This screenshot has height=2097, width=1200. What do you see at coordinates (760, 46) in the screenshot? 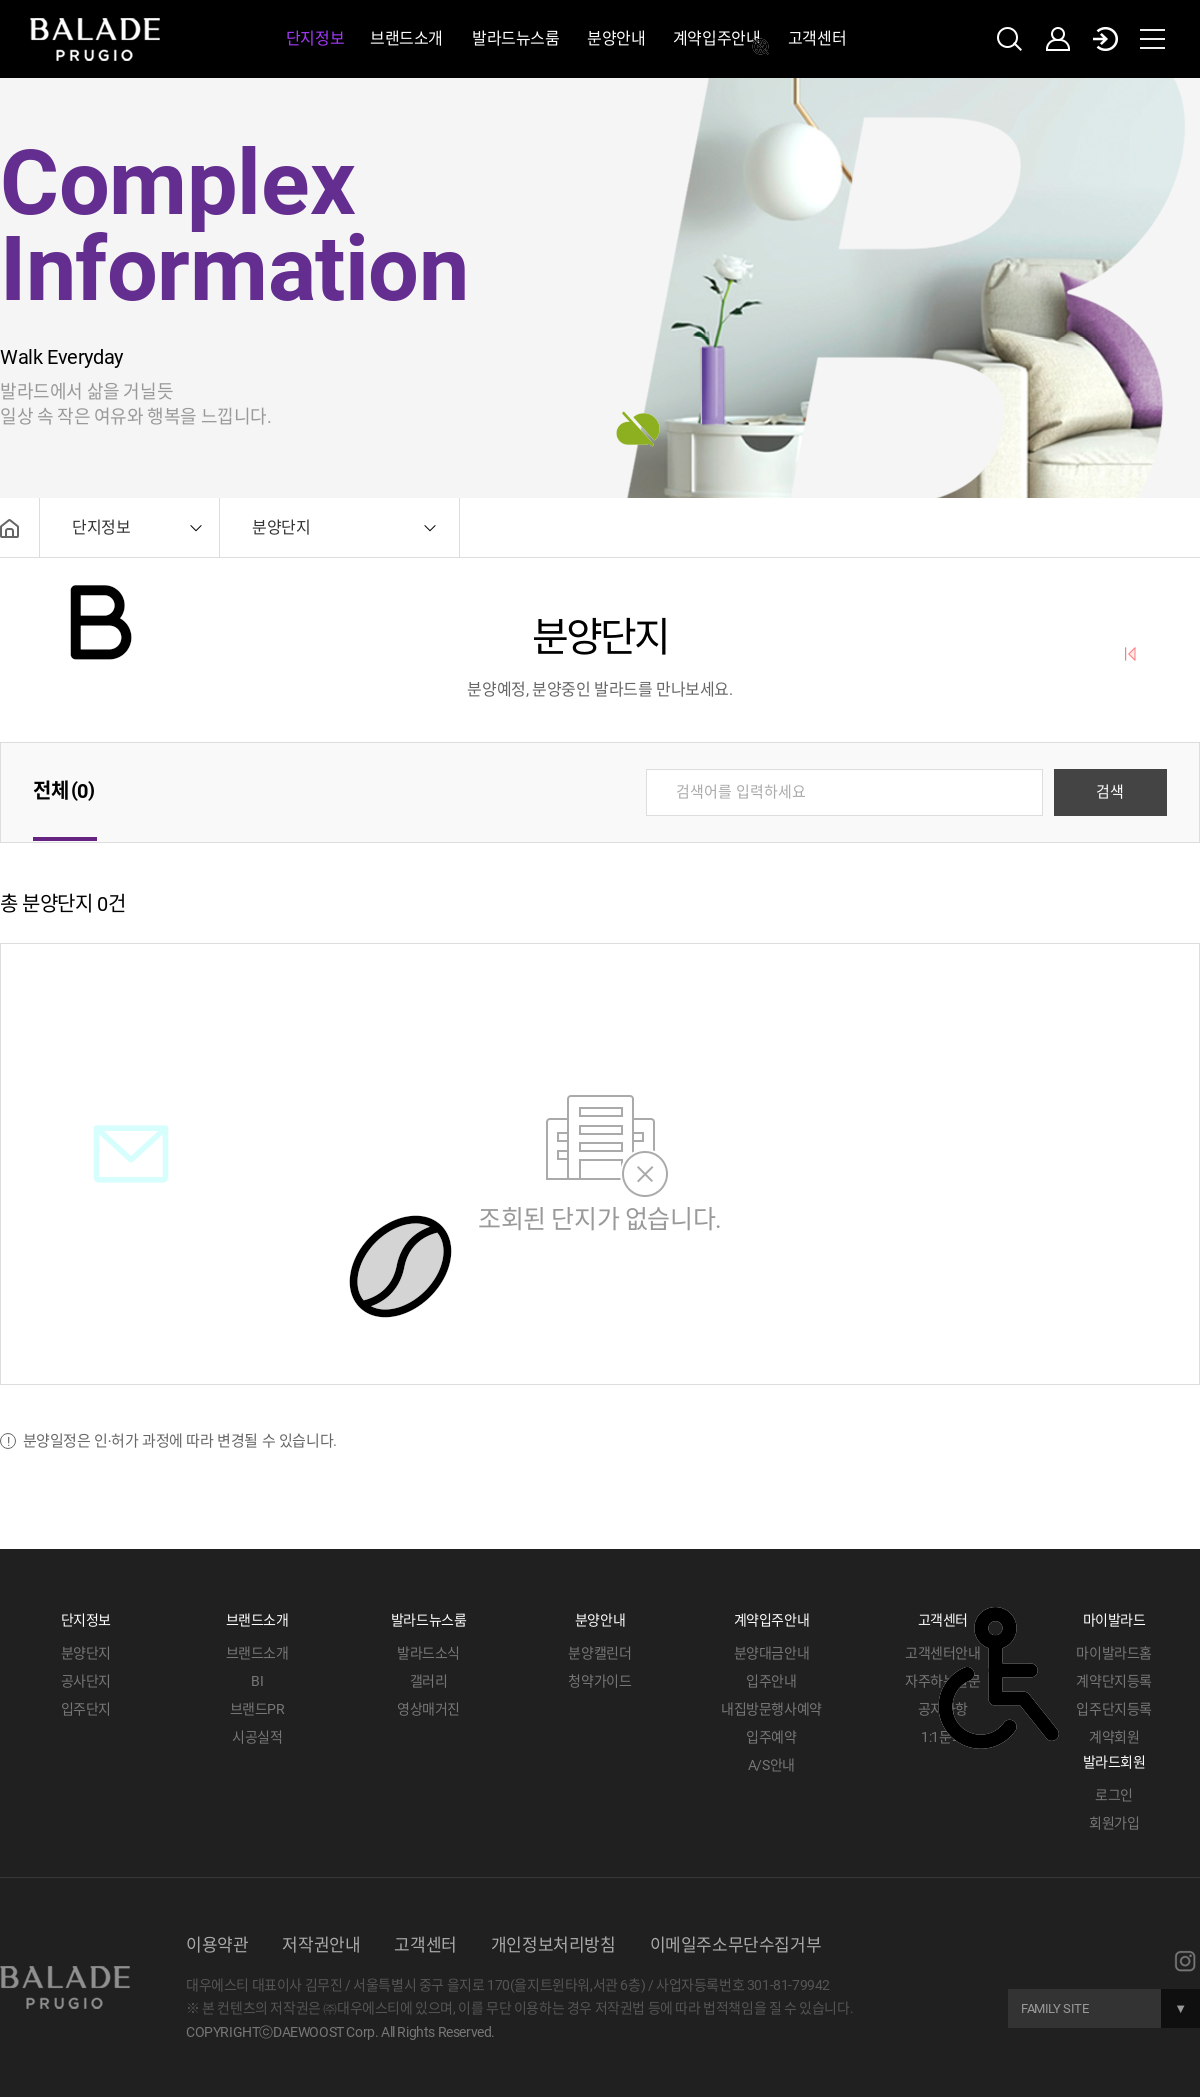
I see `disable internet or web access` at bounding box center [760, 46].